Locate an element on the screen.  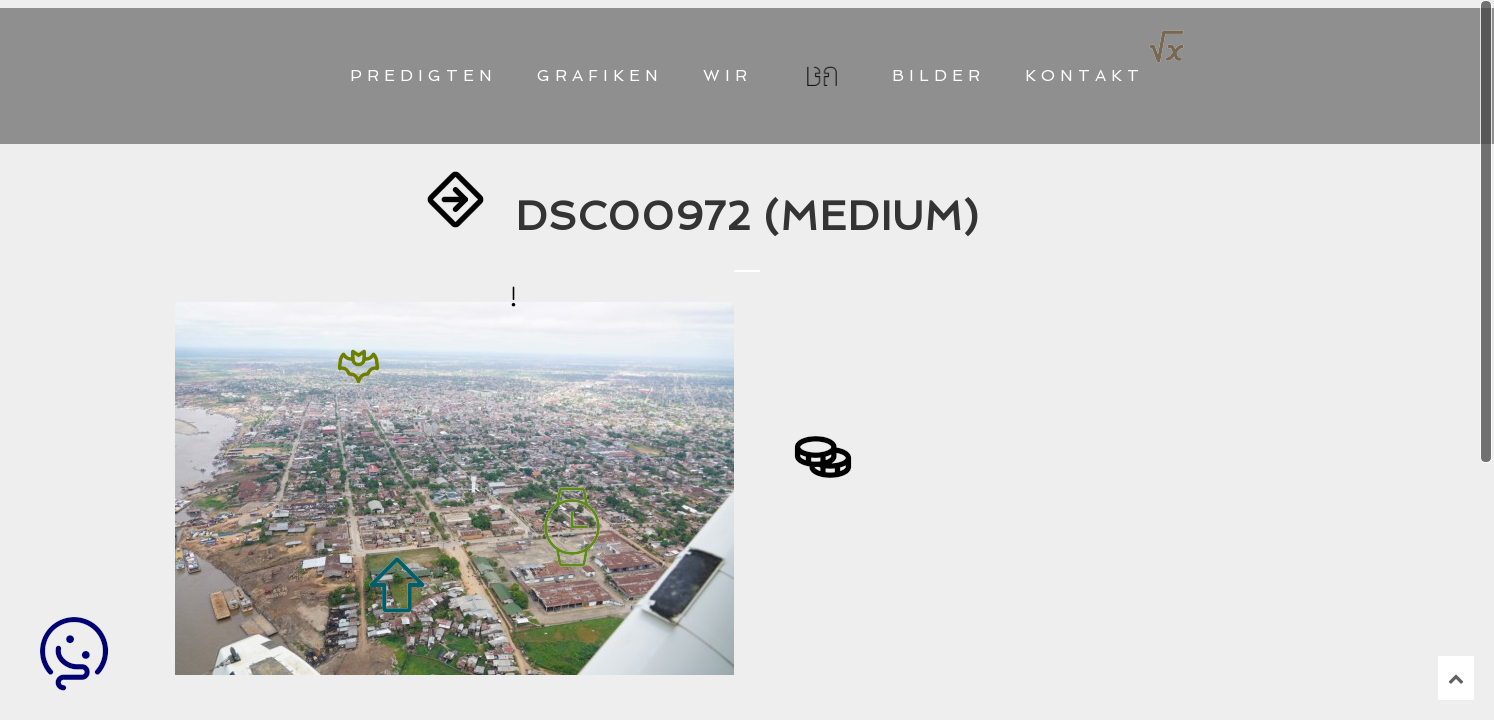
view your coin balance or currency is located at coordinates (823, 457).